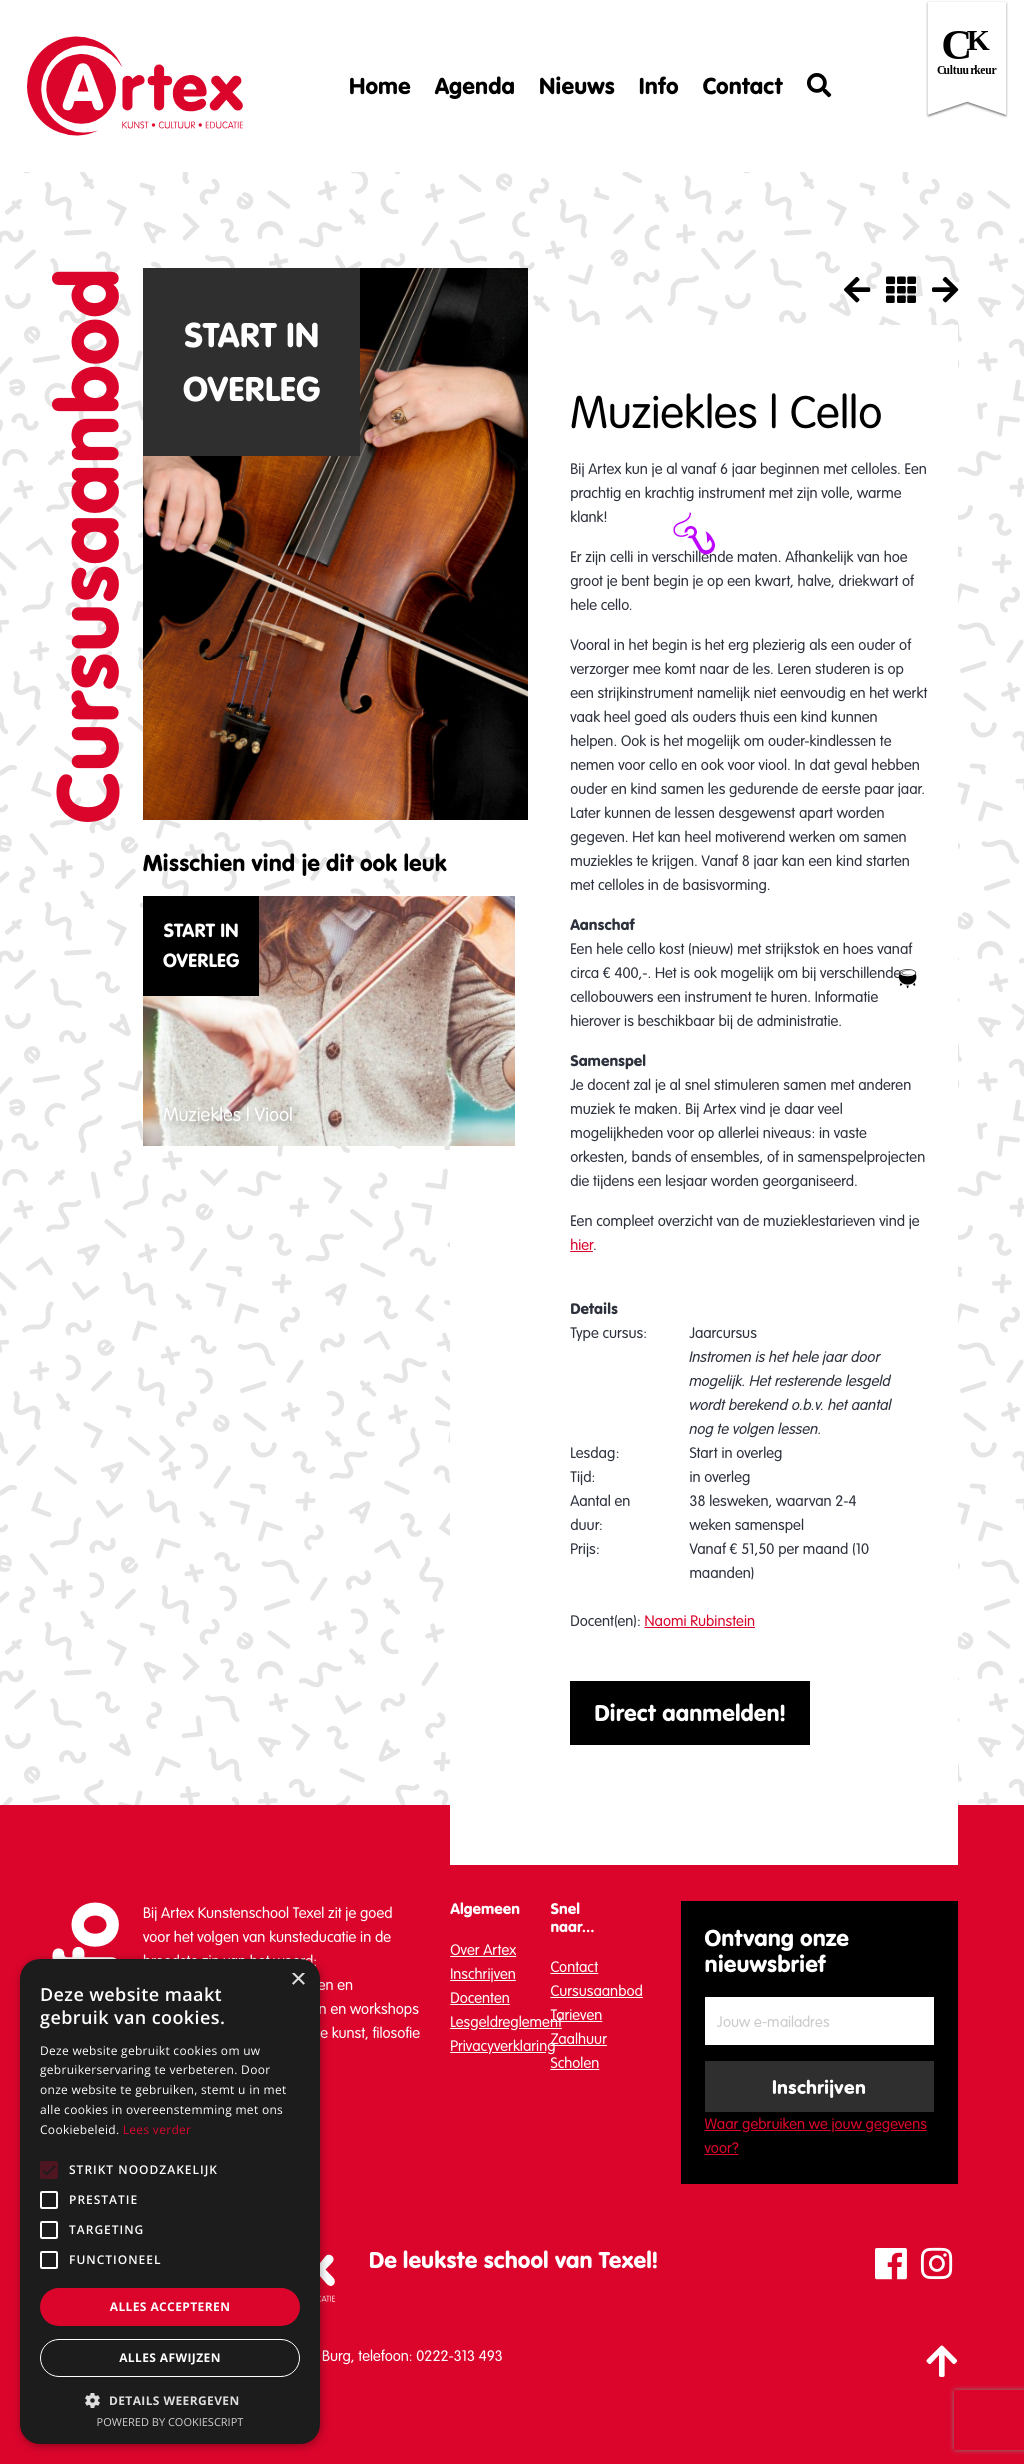  I want to click on access crafting or potion brewing features, so click(907, 978).